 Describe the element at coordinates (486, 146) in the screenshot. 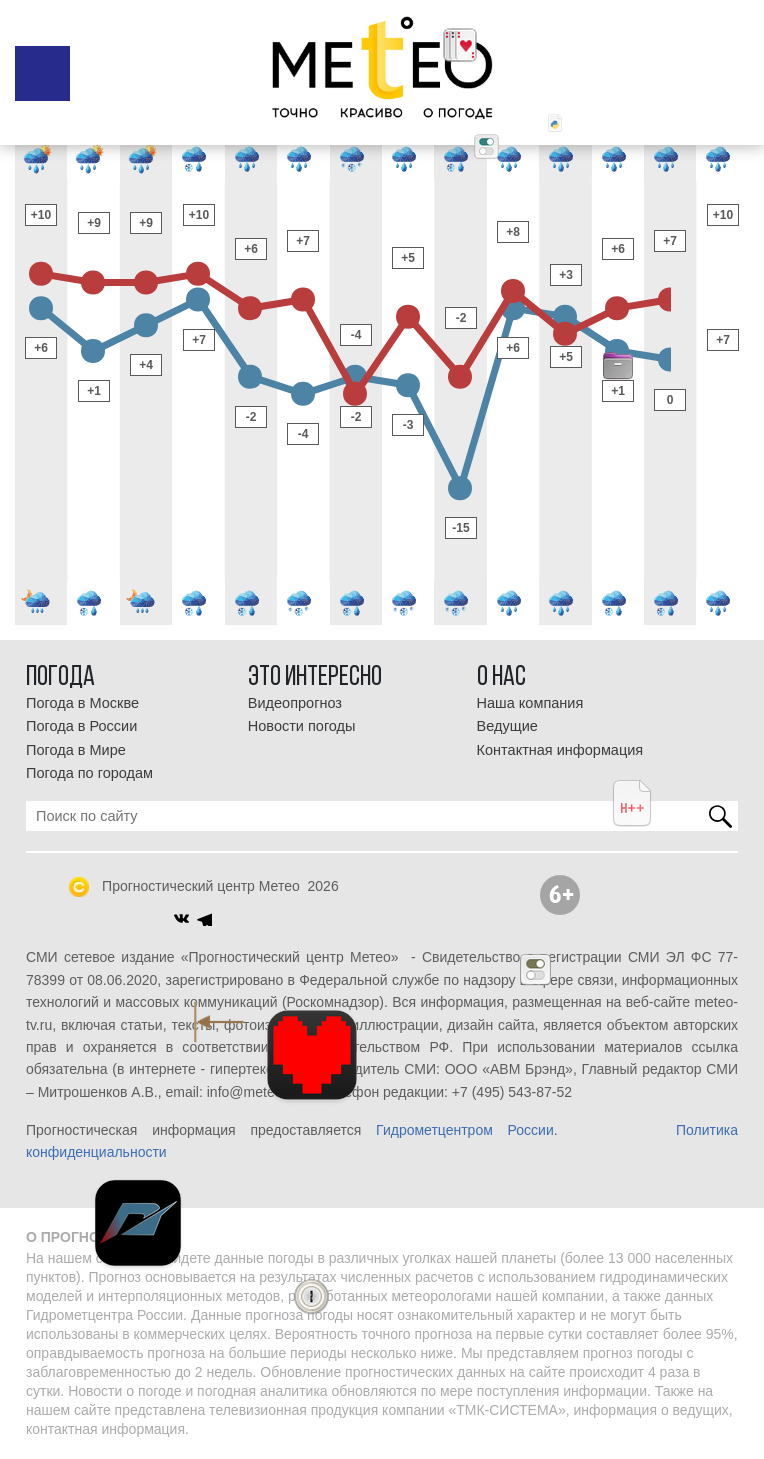

I see `open gnome tweaks to customize system settings` at that location.